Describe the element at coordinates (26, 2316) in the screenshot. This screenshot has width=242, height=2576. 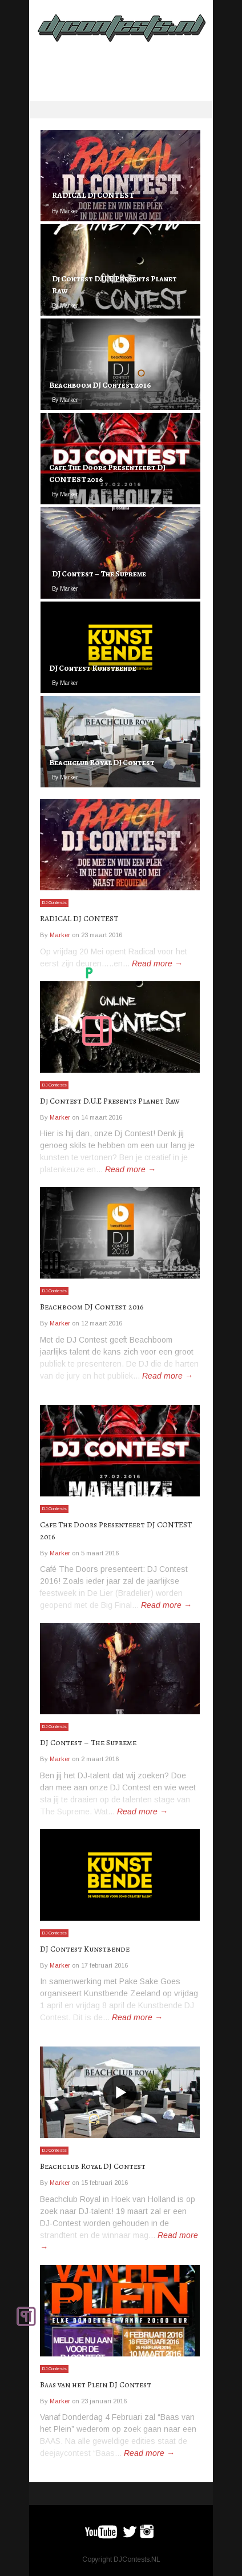
I see `toggle paragraph formatting marks` at that location.